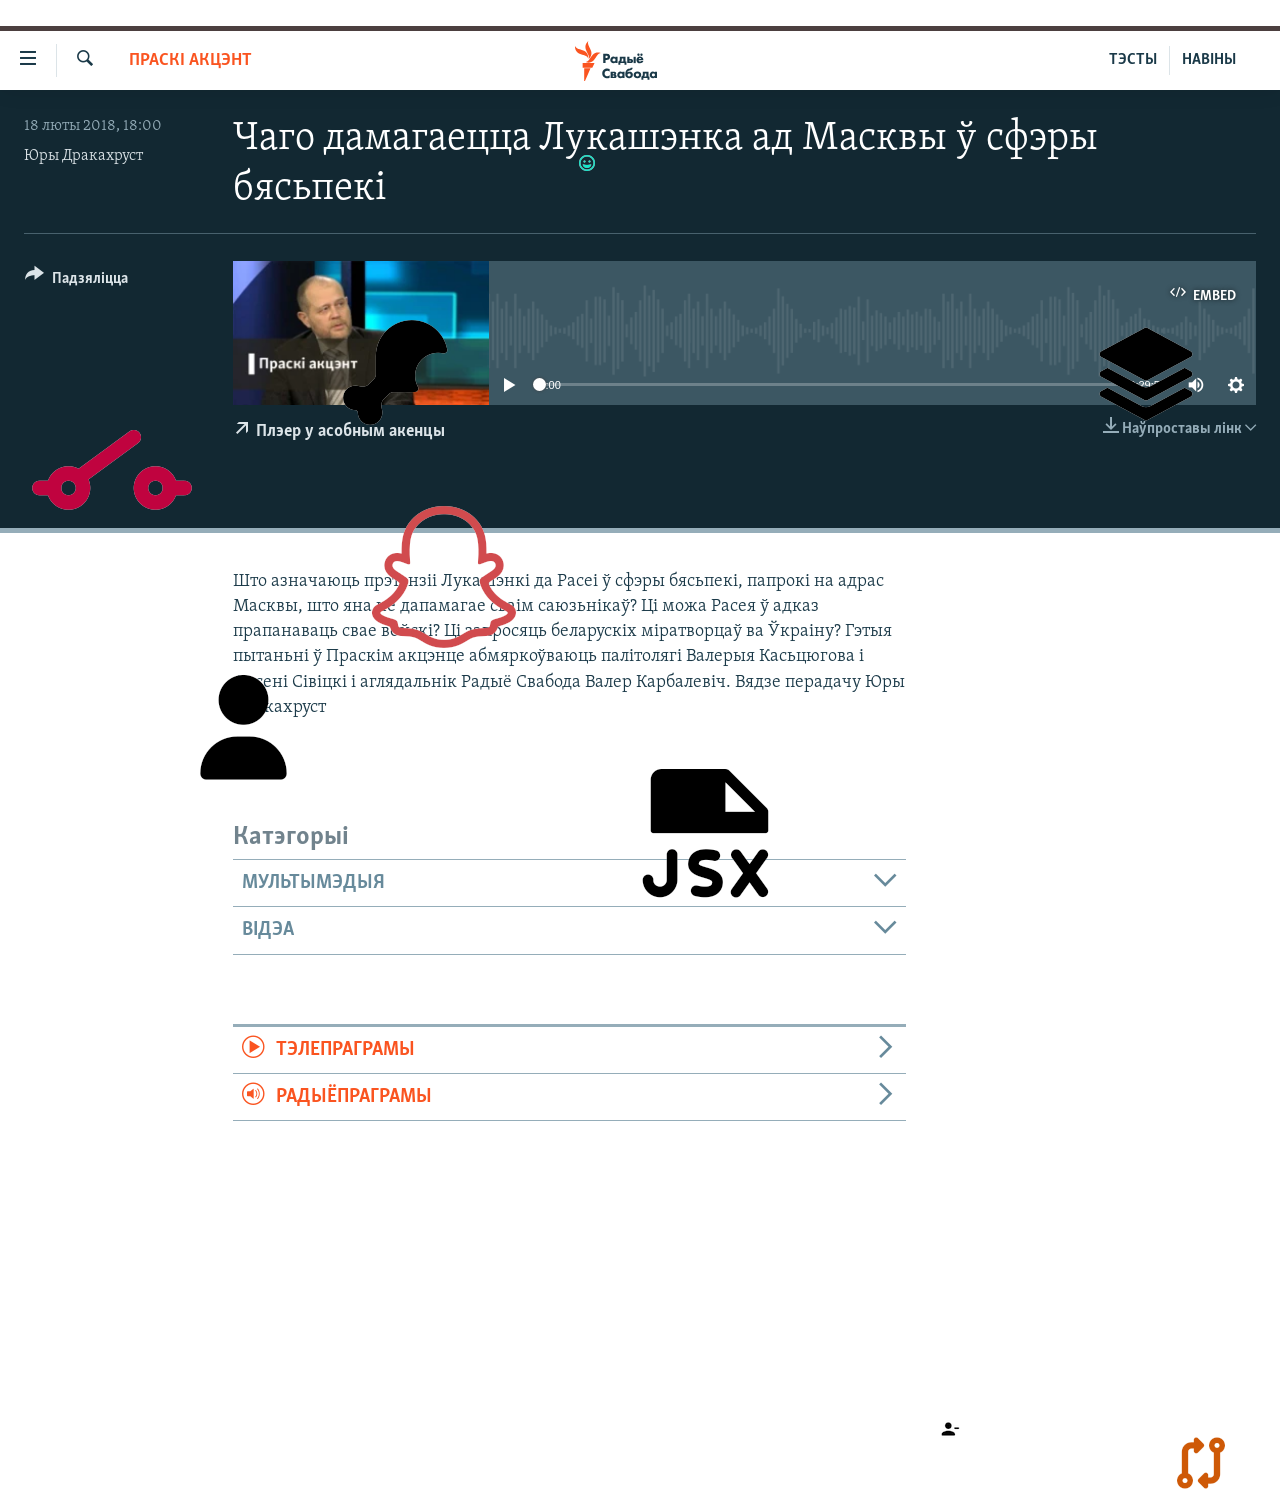  What do you see at coordinates (112, 488) in the screenshot?
I see `indicates circuit is disconnected or open` at bounding box center [112, 488].